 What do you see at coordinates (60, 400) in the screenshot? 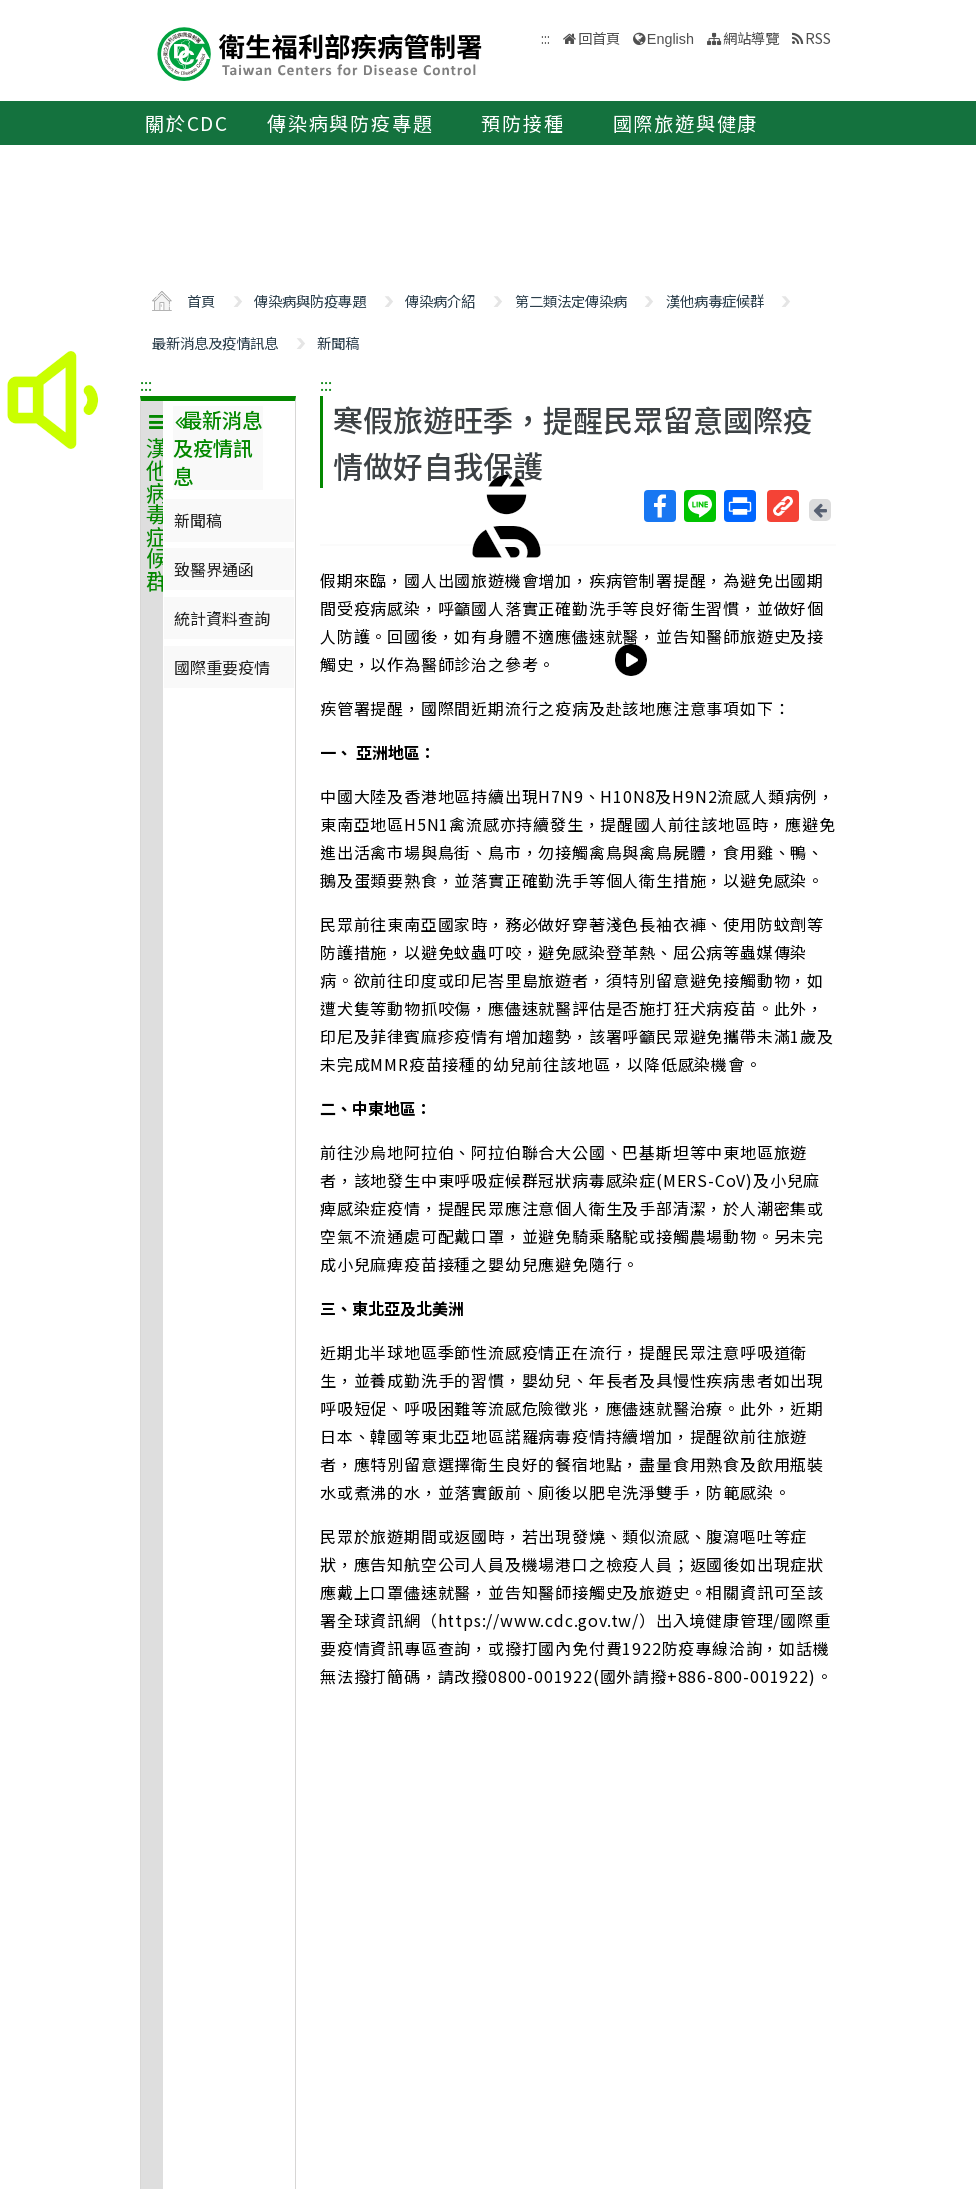
I see `volume set to low` at bounding box center [60, 400].